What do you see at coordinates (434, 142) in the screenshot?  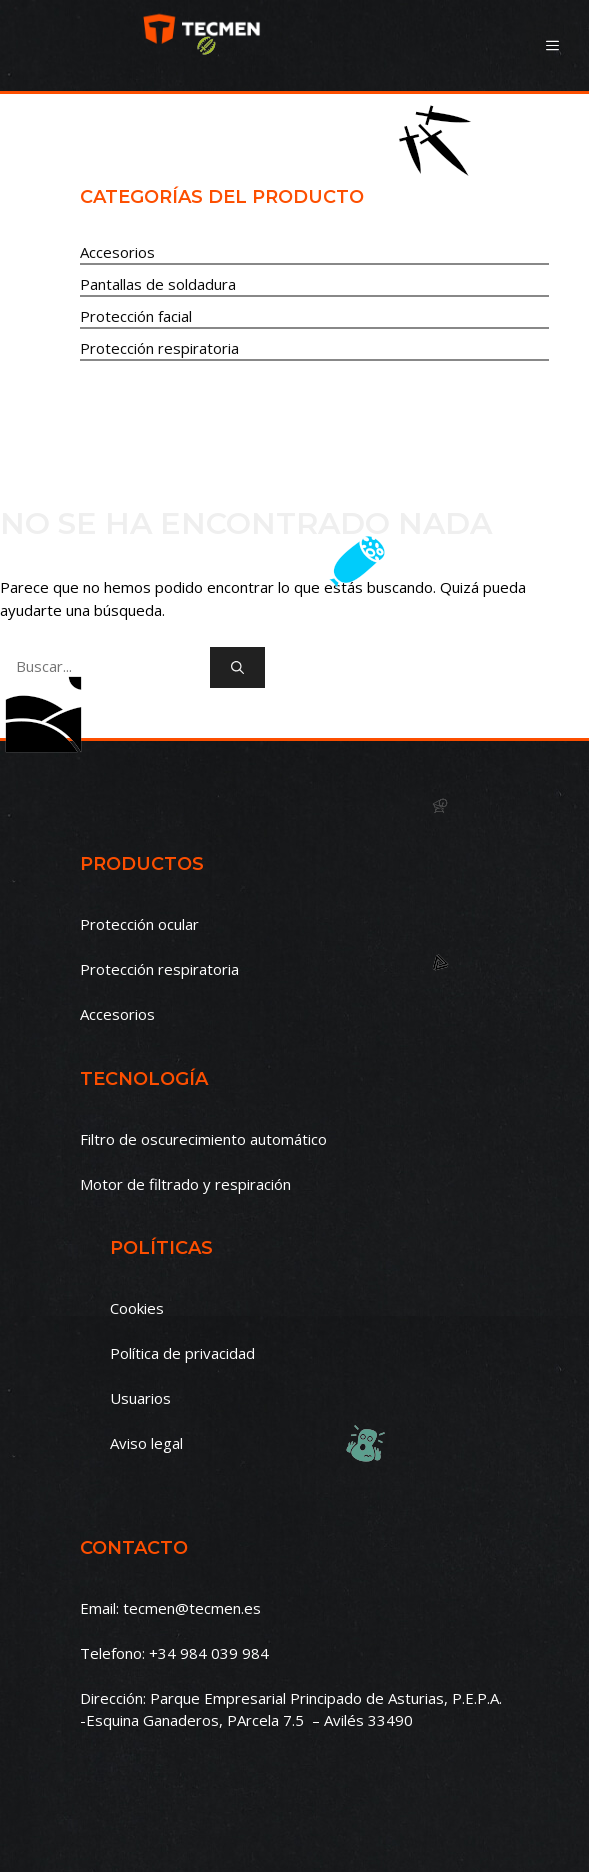 I see `assassin or rogue character class icon` at bounding box center [434, 142].